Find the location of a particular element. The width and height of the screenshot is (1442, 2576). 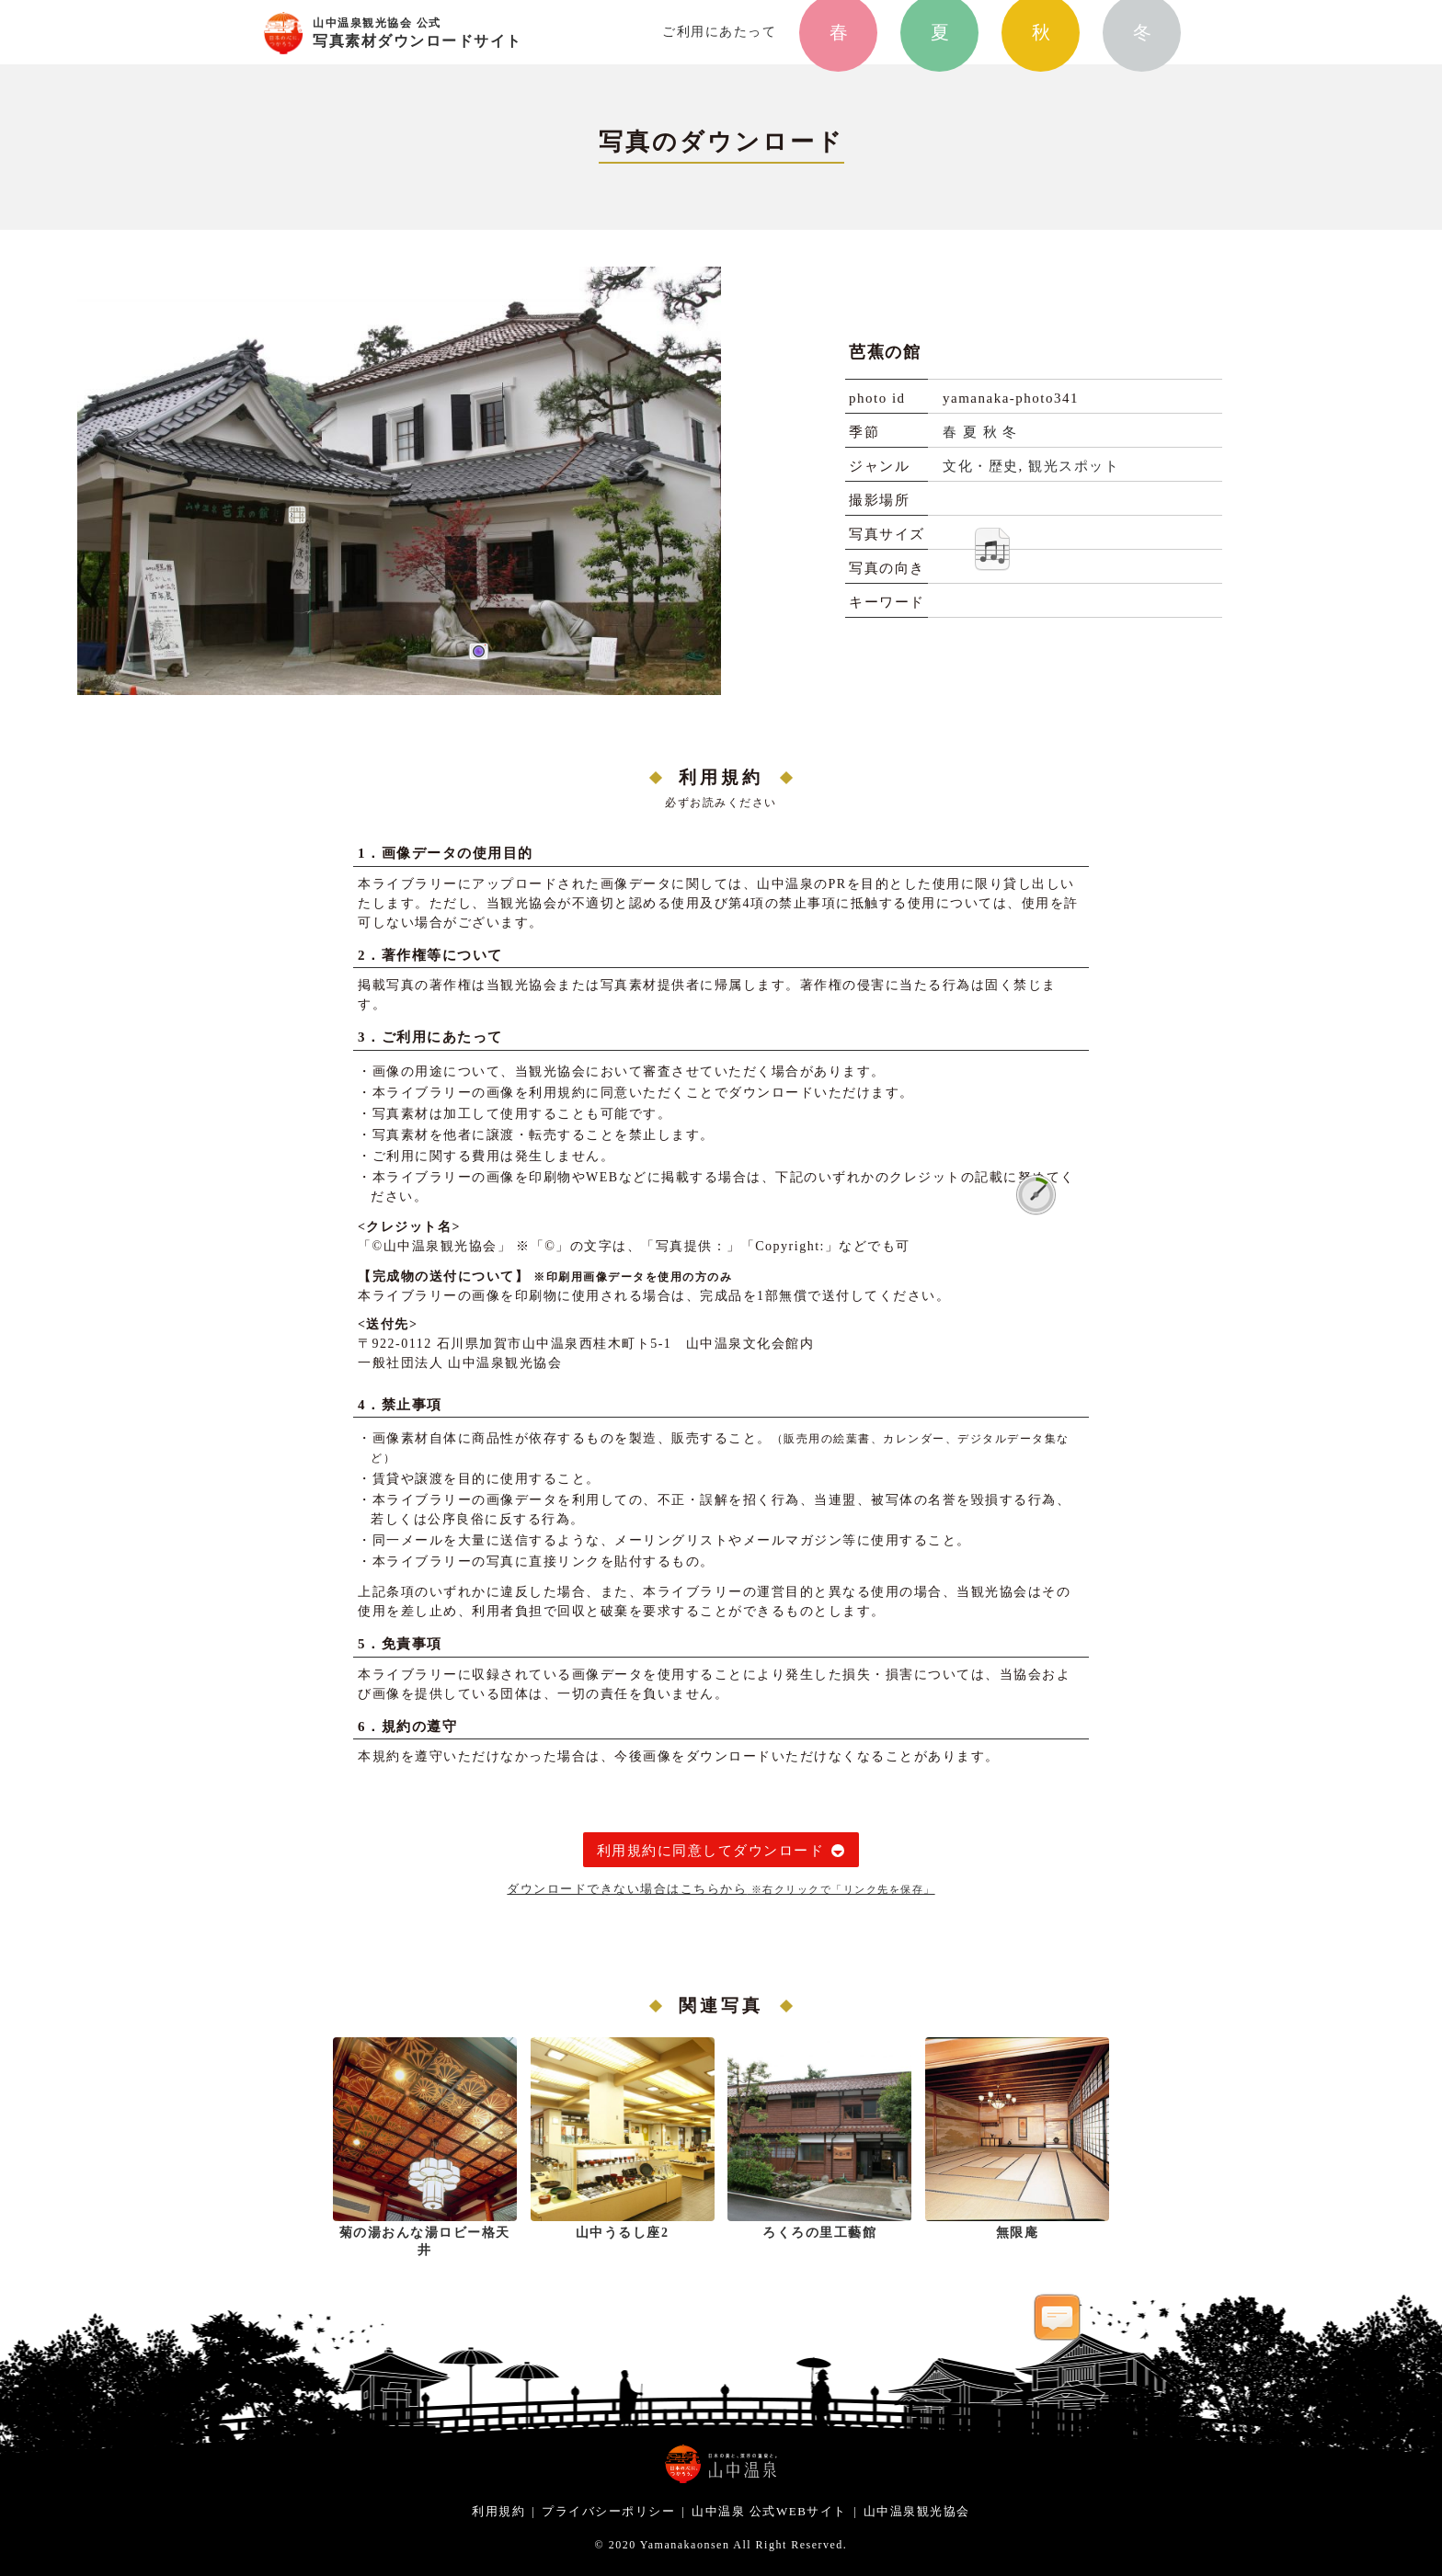

open instant messaging app is located at coordinates (1057, 2317).